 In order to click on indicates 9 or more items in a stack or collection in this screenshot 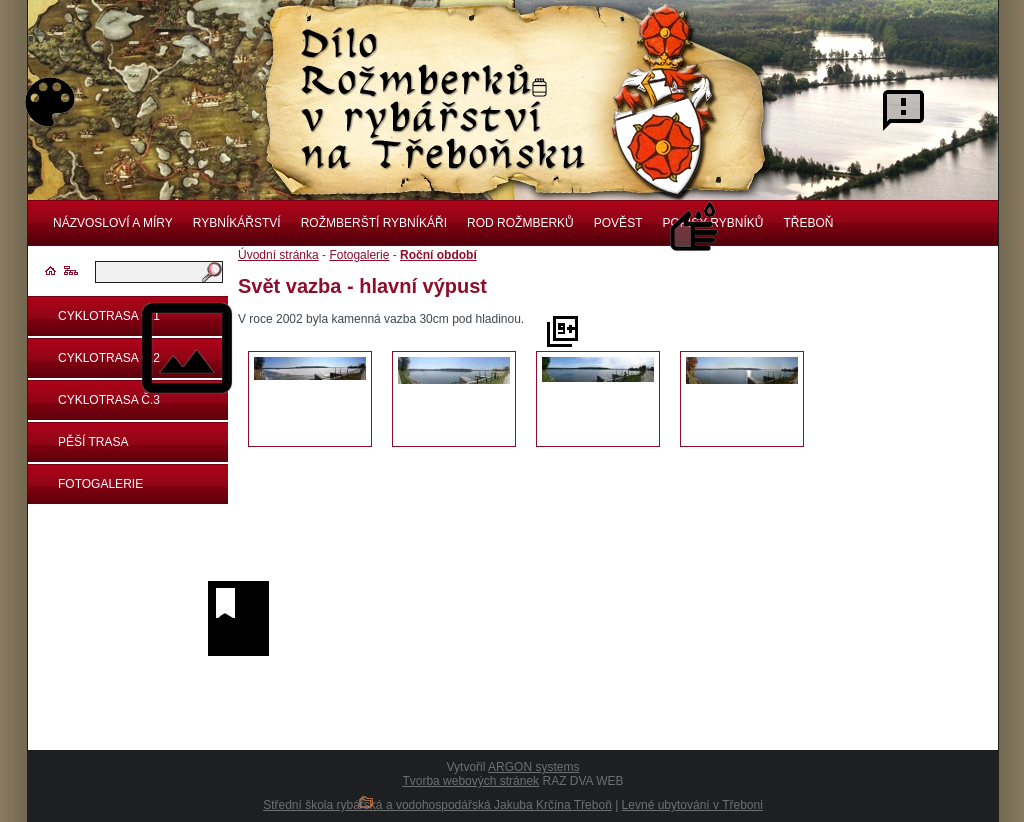, I will do `click(562, 331)`.